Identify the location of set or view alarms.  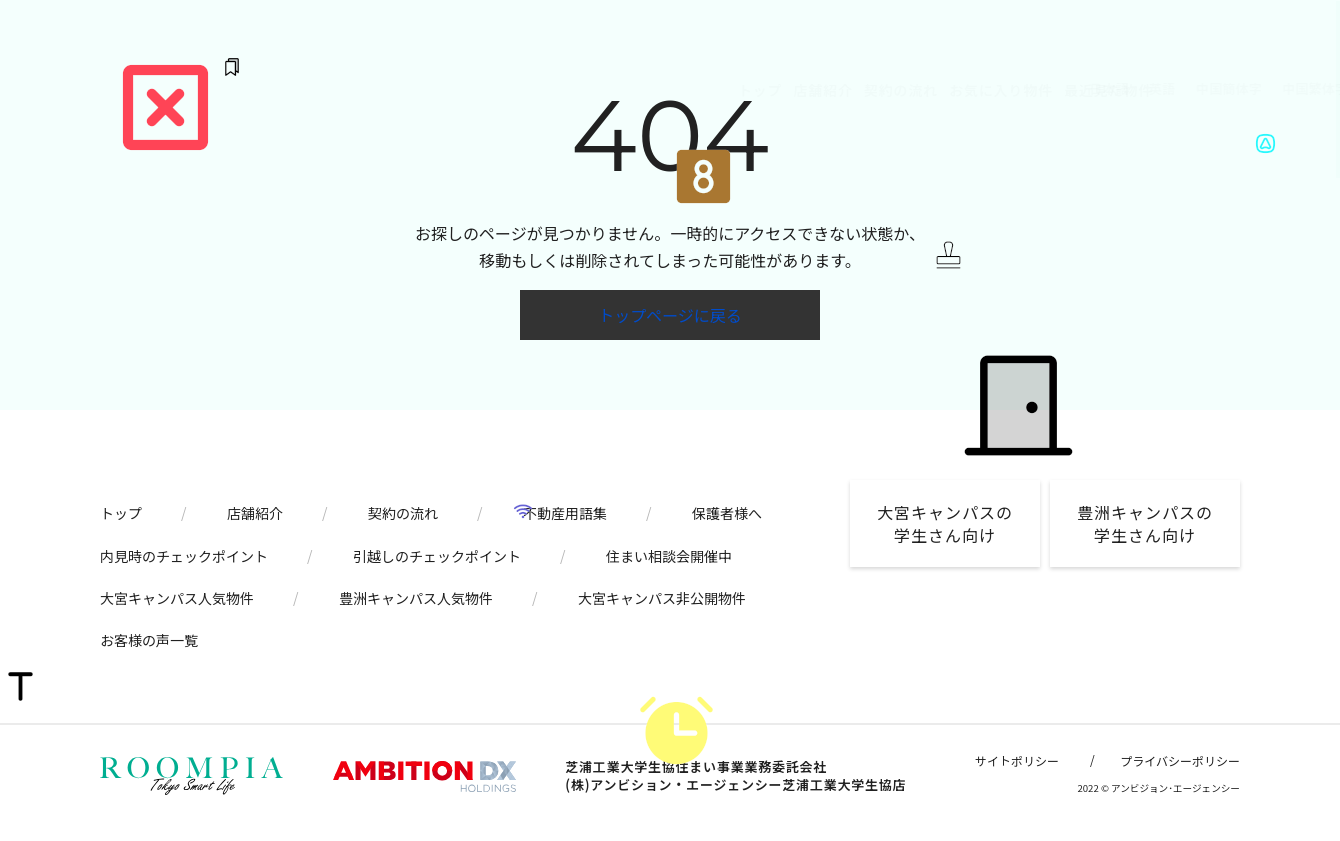
(676, 730).